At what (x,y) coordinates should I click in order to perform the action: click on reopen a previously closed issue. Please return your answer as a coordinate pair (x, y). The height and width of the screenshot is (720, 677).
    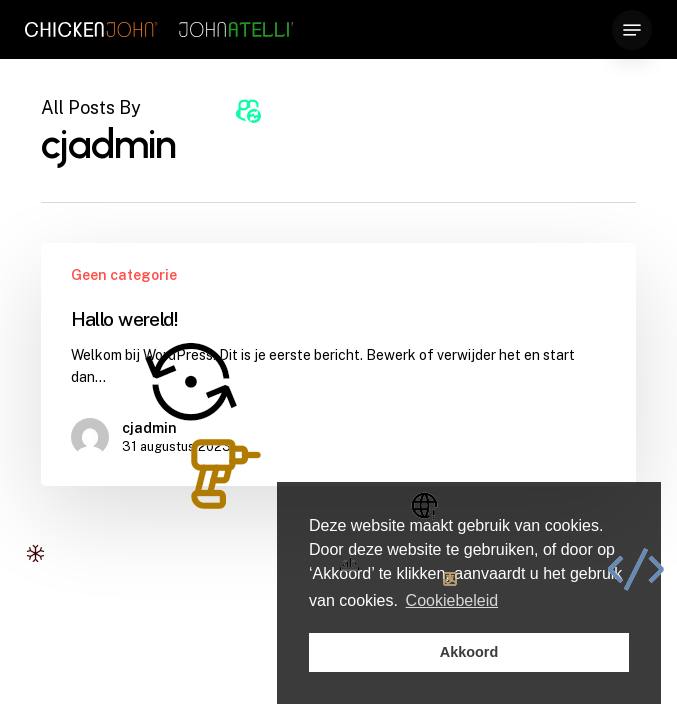
    Looking at the image, I should click on (192, 384).